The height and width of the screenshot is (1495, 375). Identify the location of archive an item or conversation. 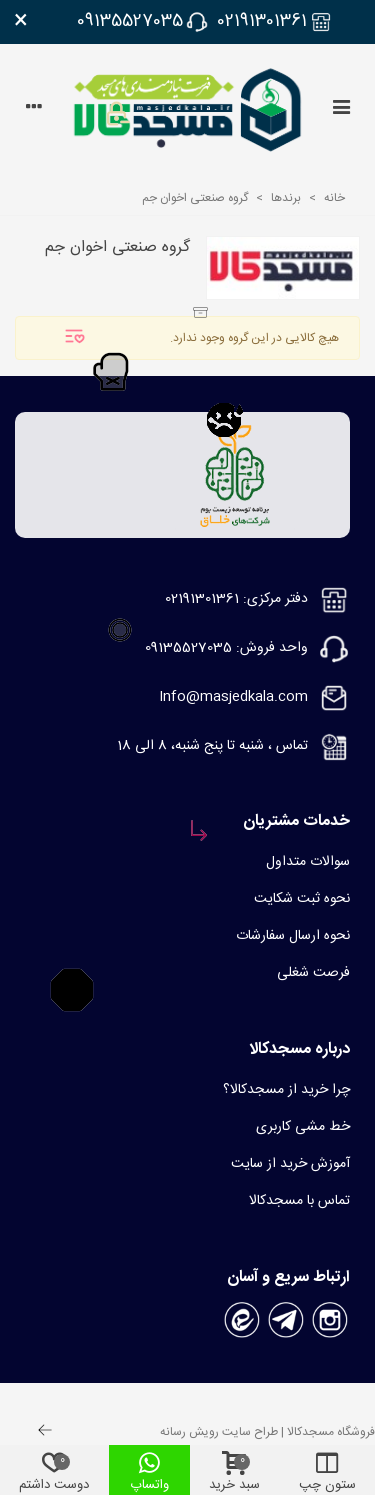
(200, 312).